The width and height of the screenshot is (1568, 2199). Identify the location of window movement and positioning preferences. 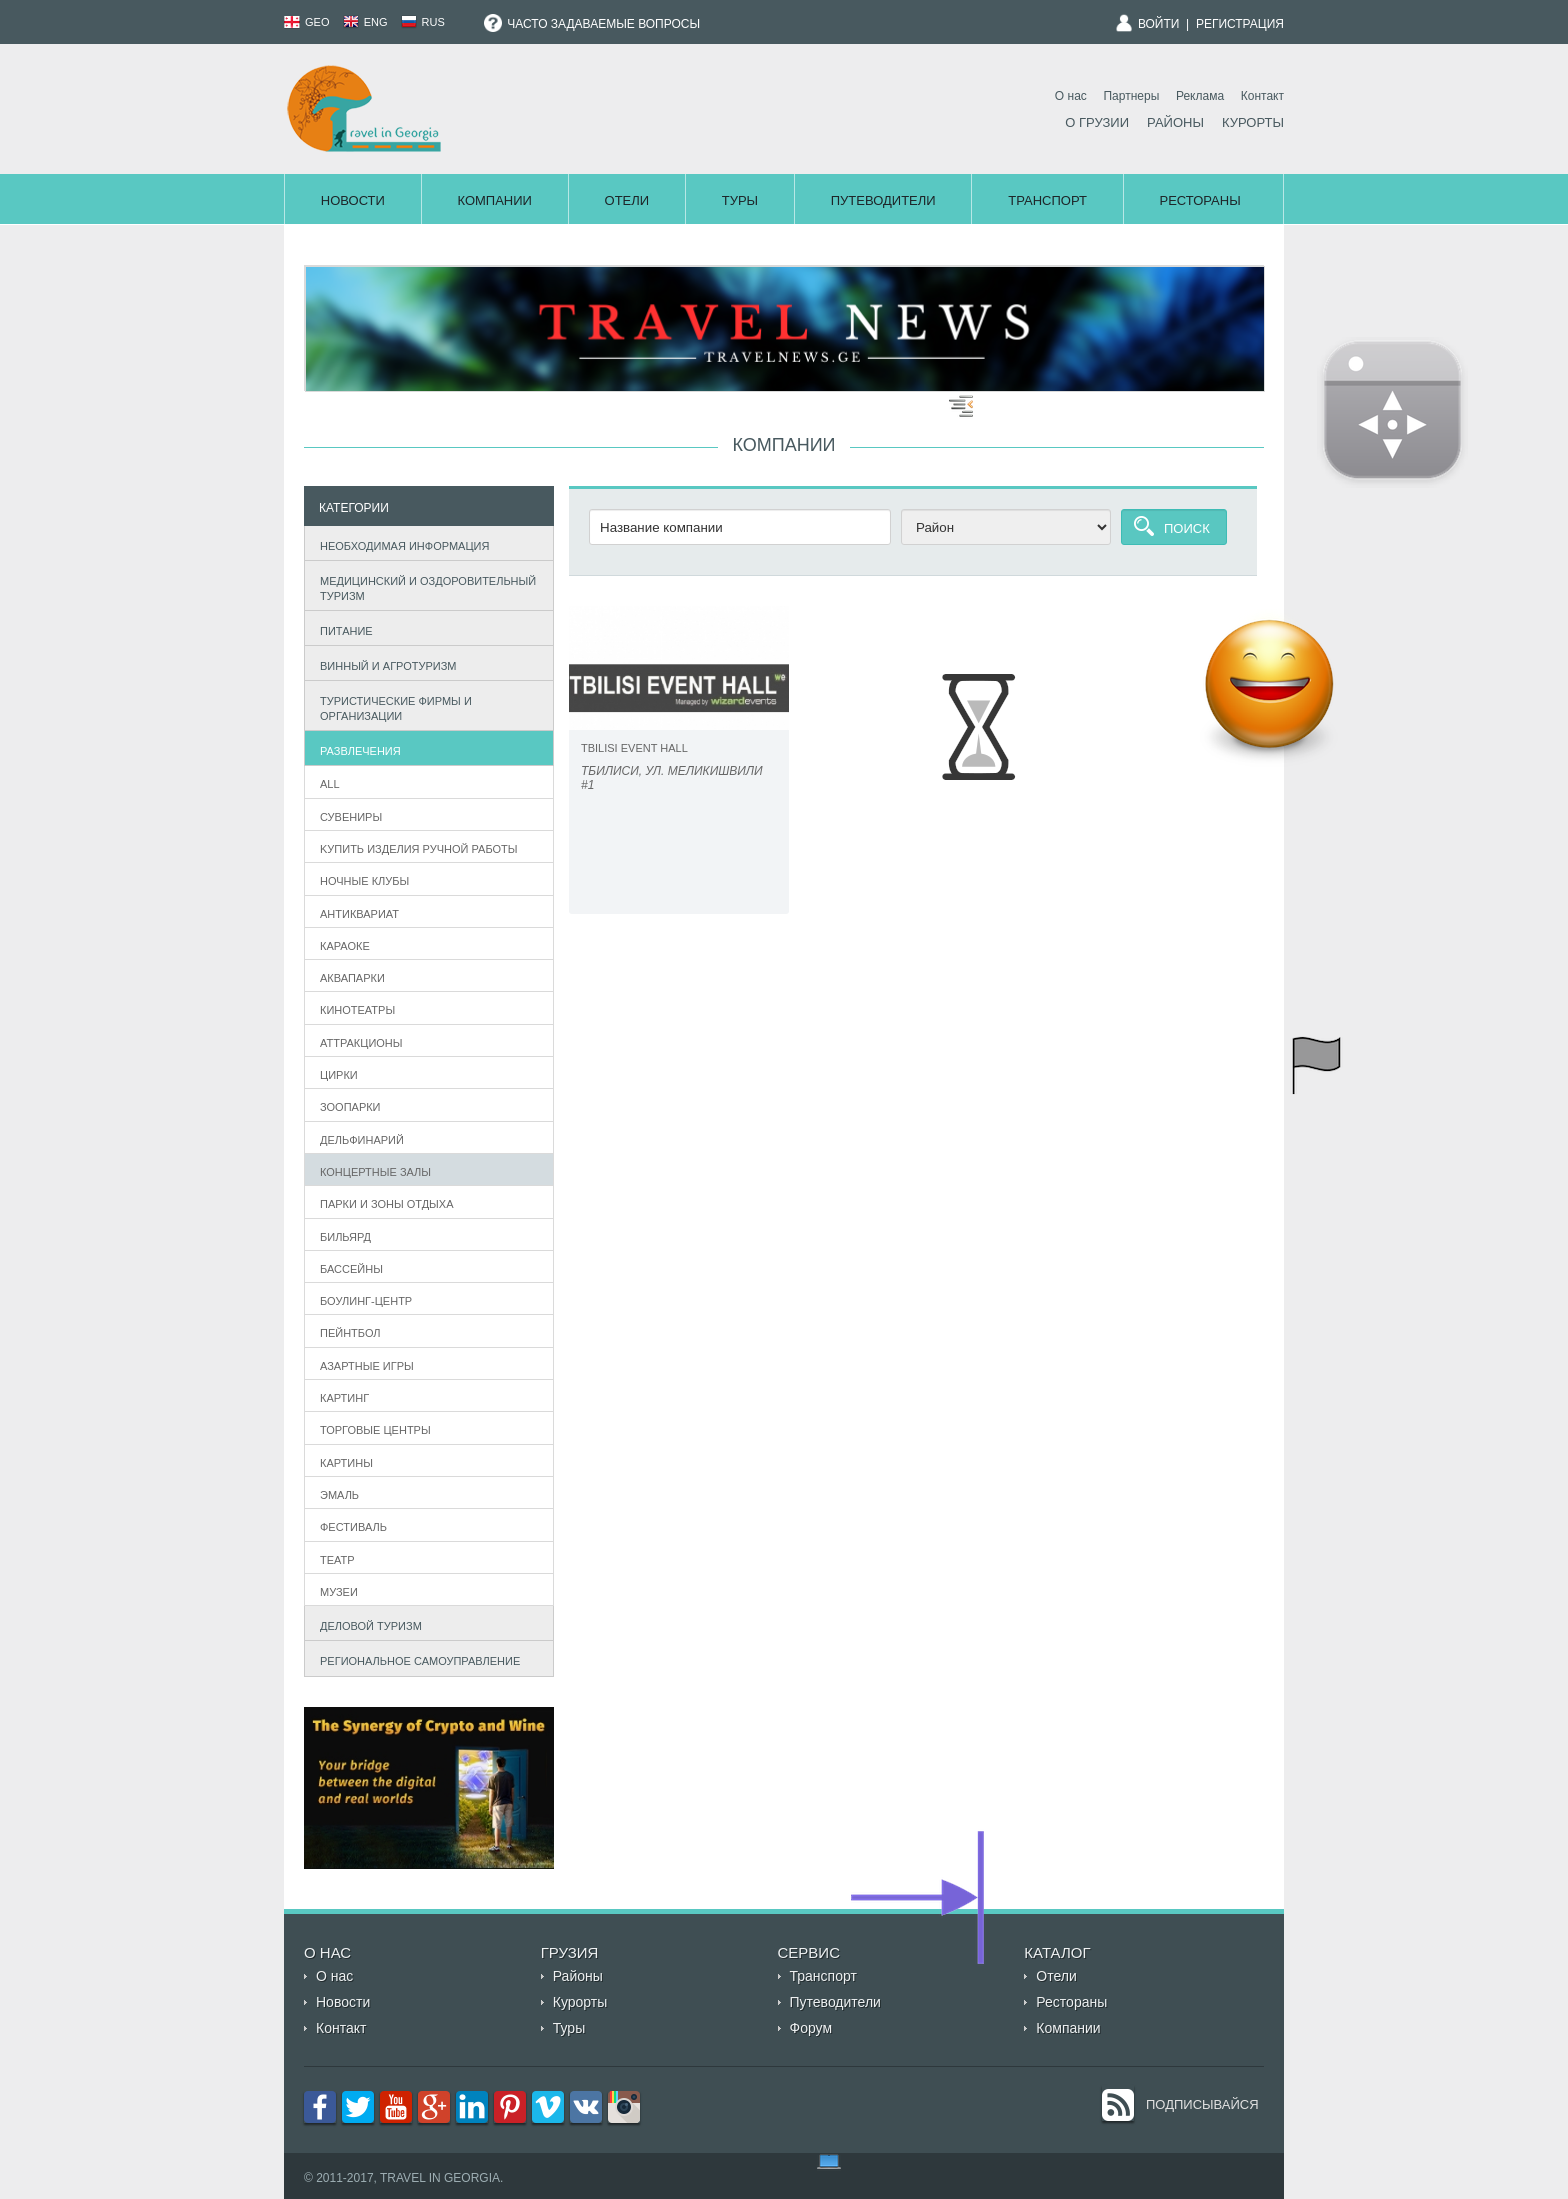
(1392, 412).